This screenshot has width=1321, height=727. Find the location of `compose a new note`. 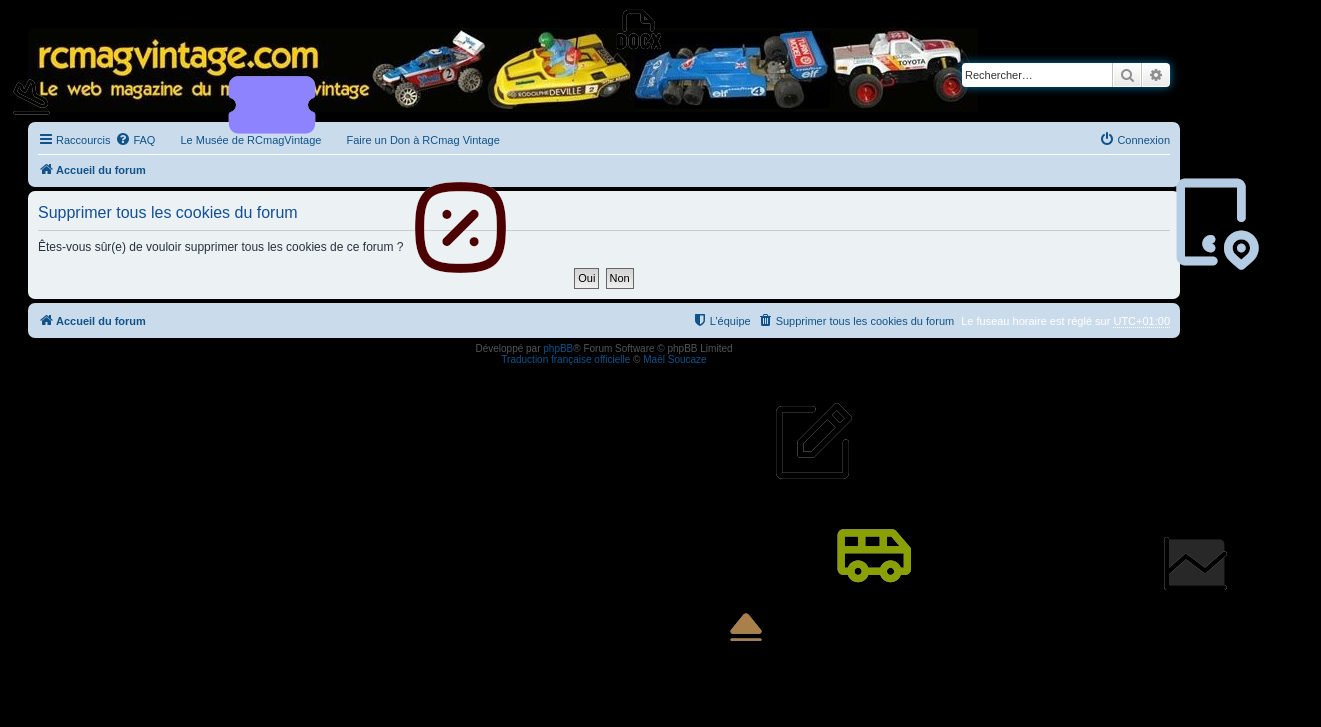

compose a new note is located at coordinates (812, 442).